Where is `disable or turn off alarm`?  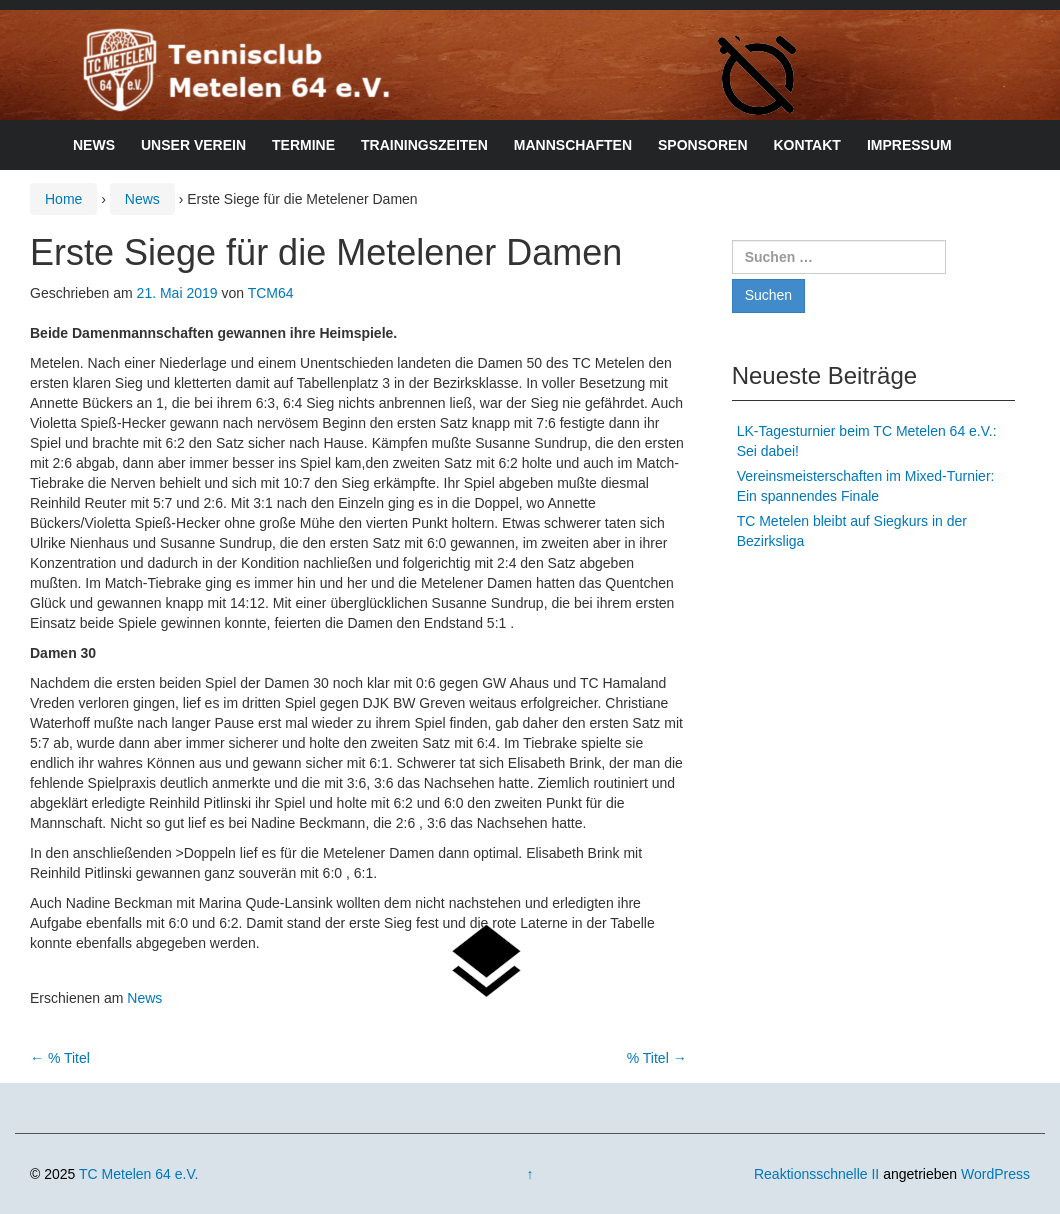
disable or turn off alarm is located at coordinates (758, 75).